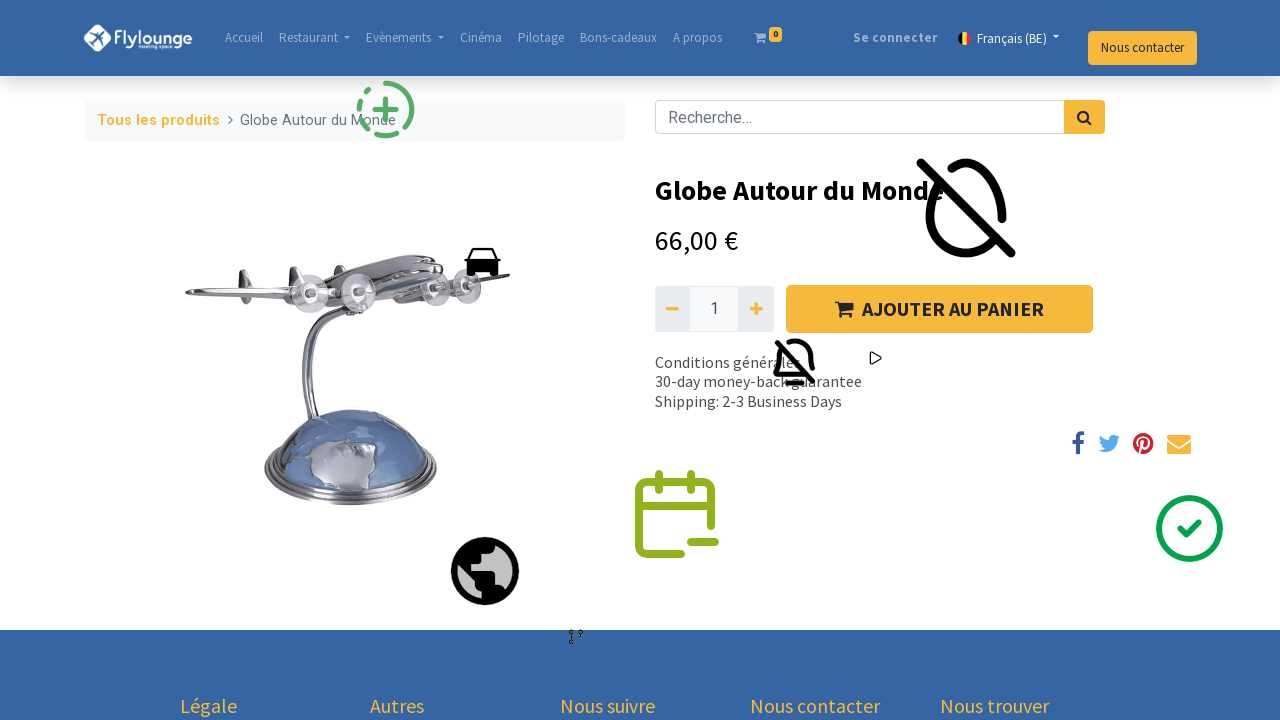 This screenshot has height=720, width=1280. What do you see at coordinates (1189, 528) in the screenshot?
I see `indicates task or action completed successfully` at bounding box center [1189, 528].